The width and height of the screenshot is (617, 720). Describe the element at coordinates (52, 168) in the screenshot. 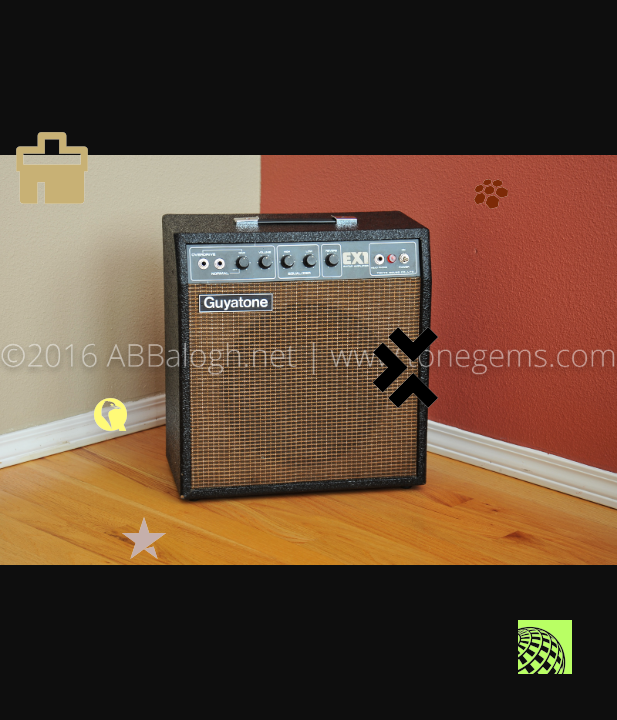

I see `access brush or painting tools` at that location.